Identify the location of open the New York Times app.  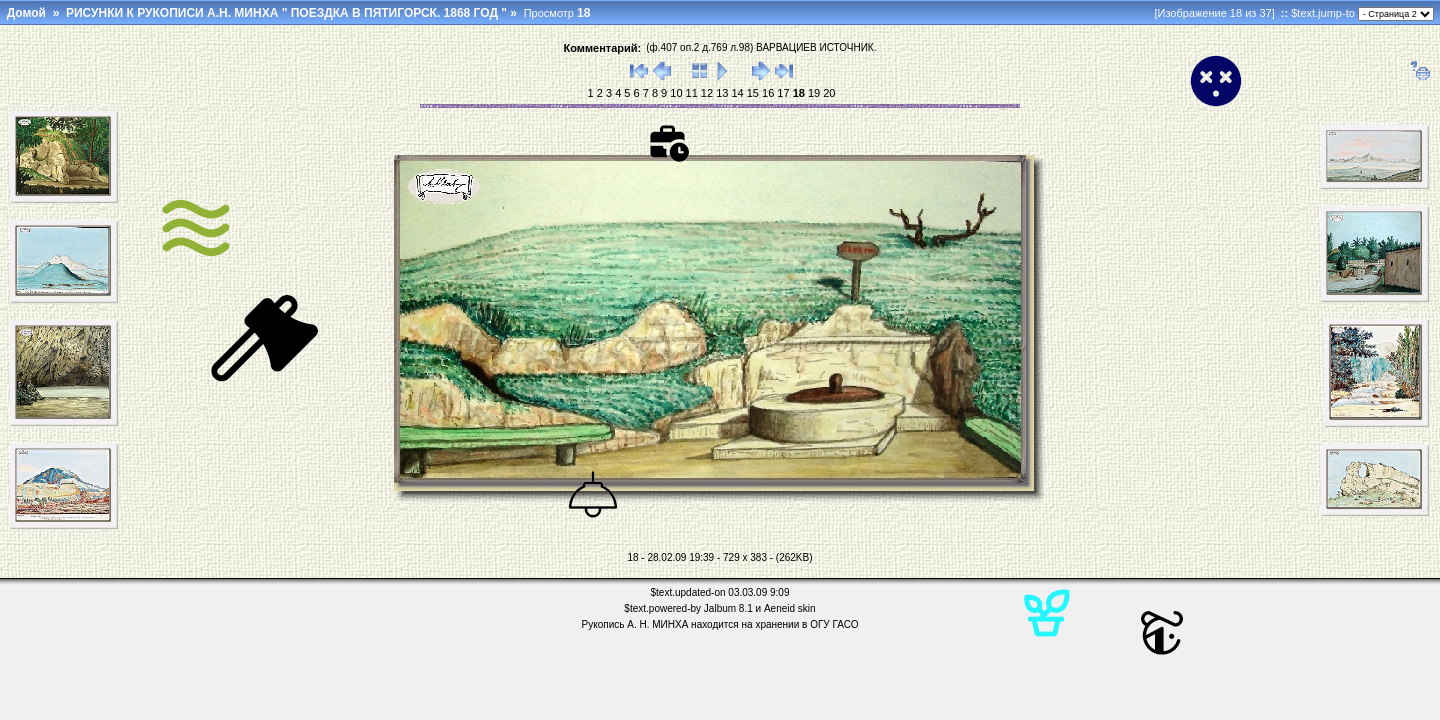
(1162, 632).